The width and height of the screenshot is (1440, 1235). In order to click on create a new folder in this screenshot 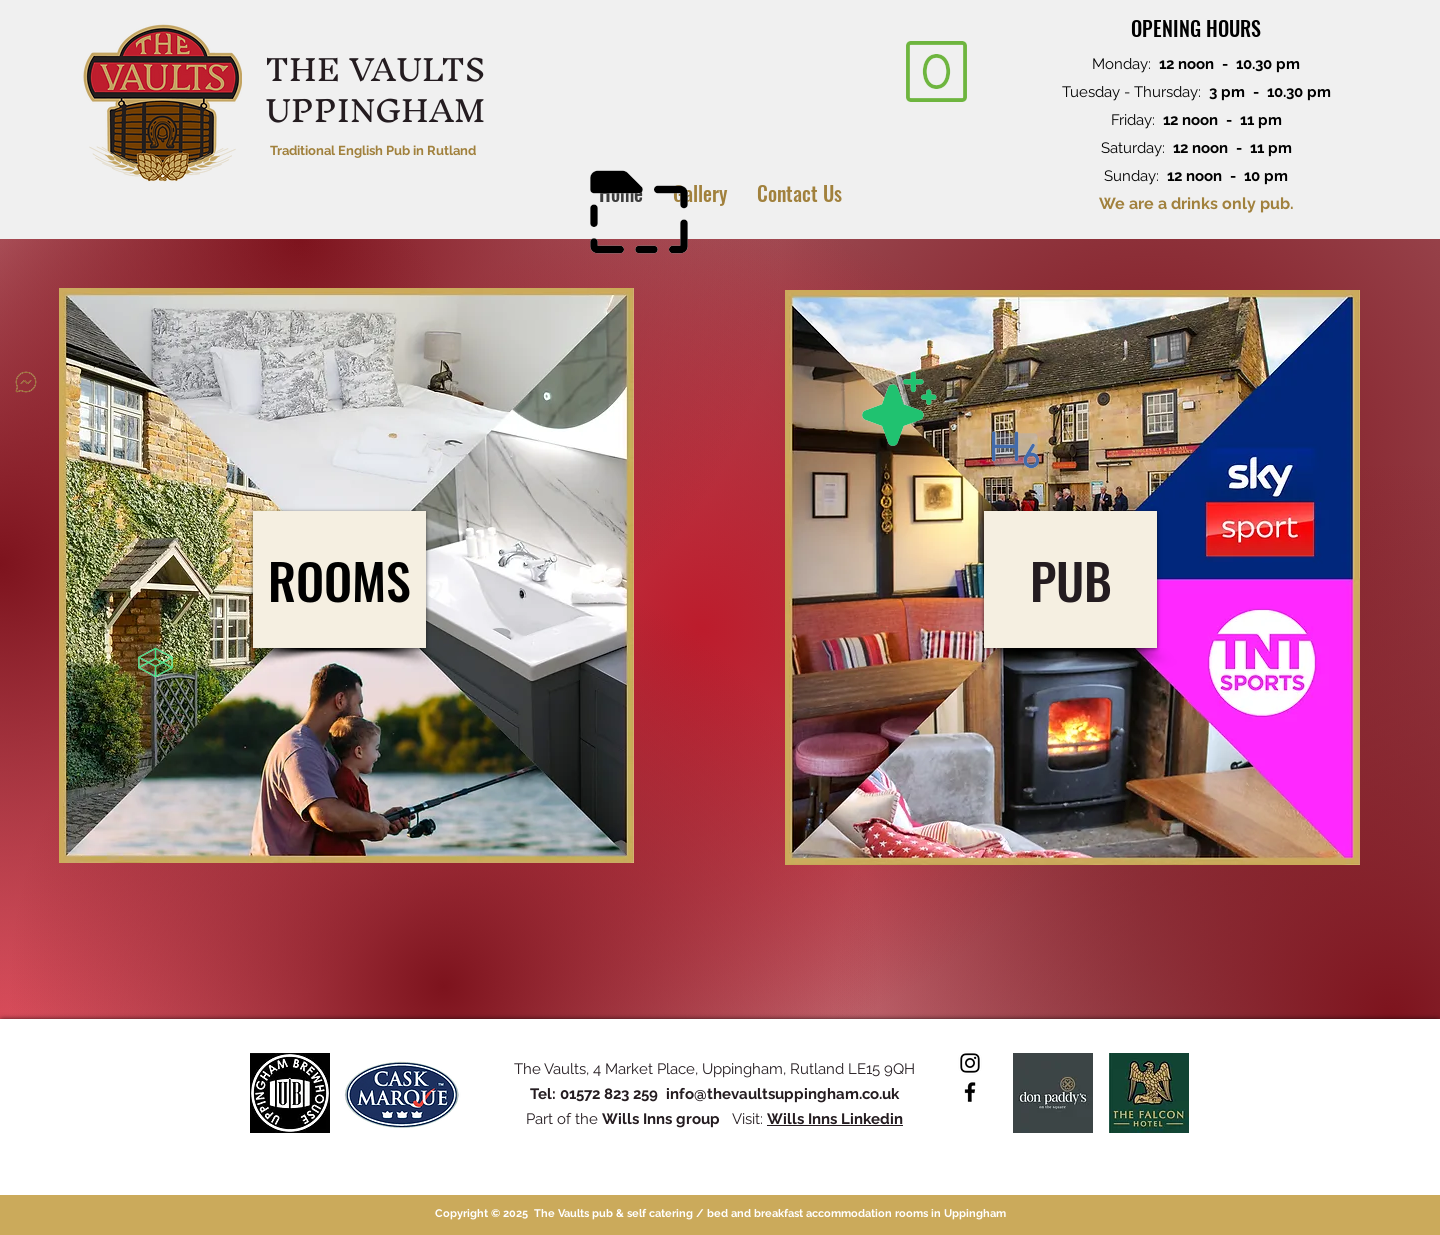, I will do `click(639, 212)`.